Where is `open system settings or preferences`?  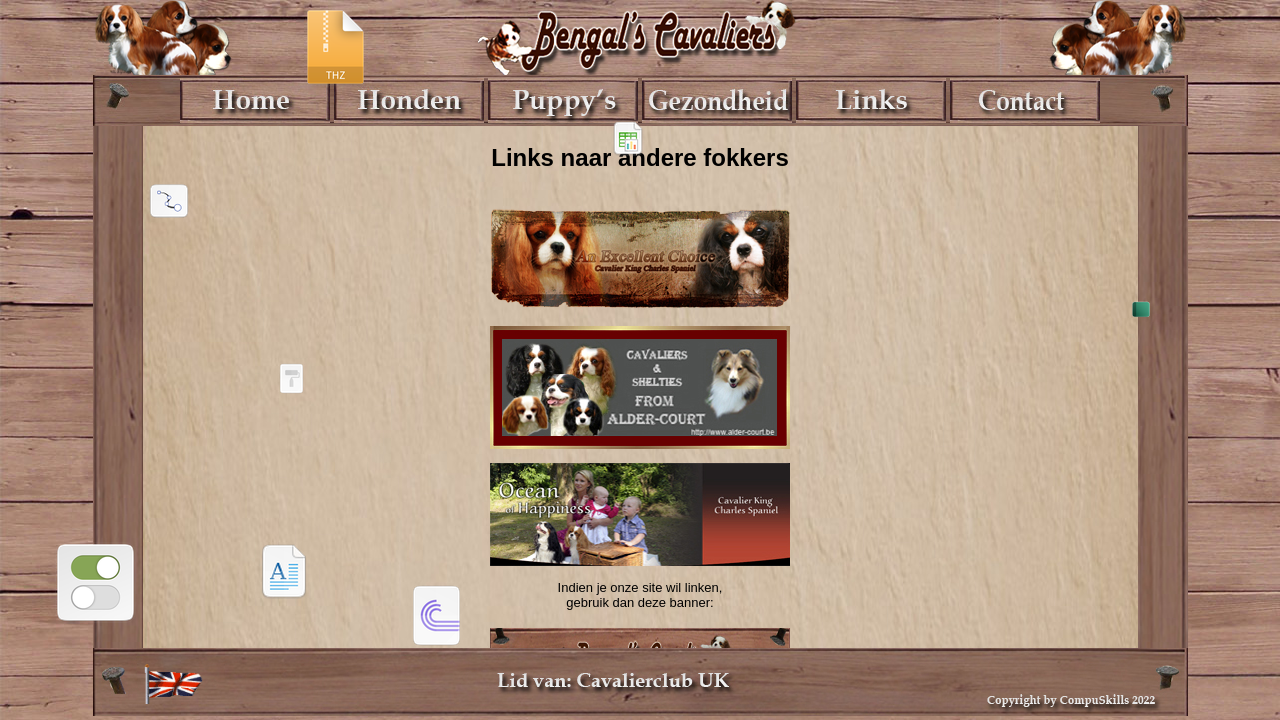 open system settings or preferences is located at coordinates (95, 582).